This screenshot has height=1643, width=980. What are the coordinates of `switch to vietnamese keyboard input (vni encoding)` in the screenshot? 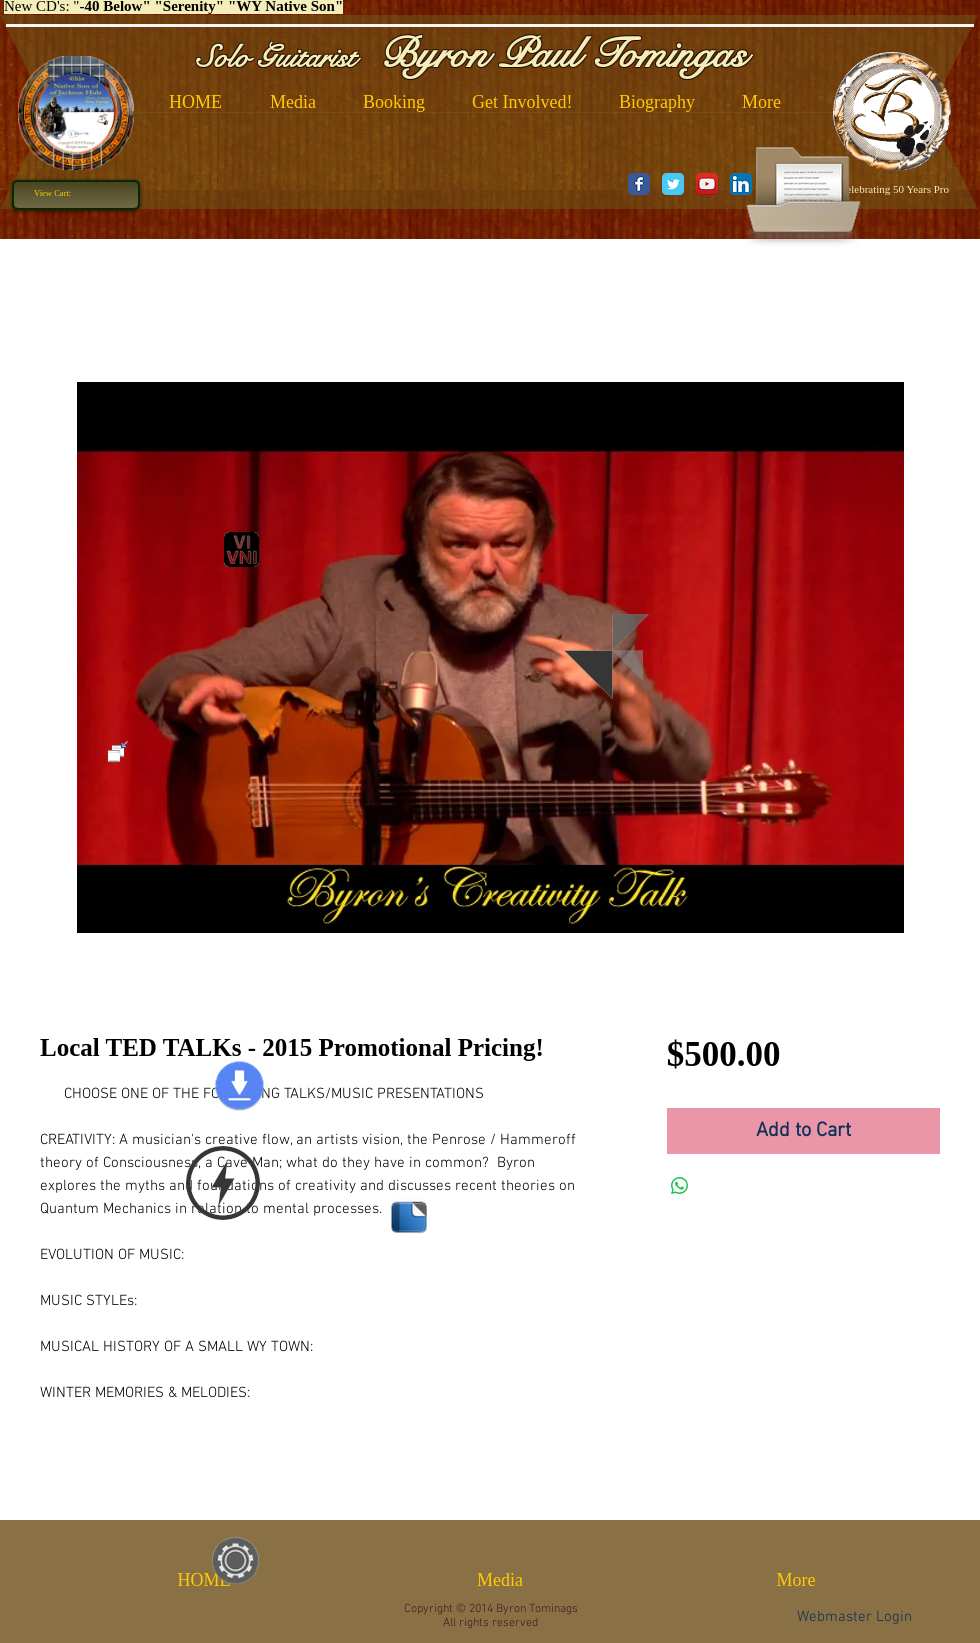 It's located at (241, 549).